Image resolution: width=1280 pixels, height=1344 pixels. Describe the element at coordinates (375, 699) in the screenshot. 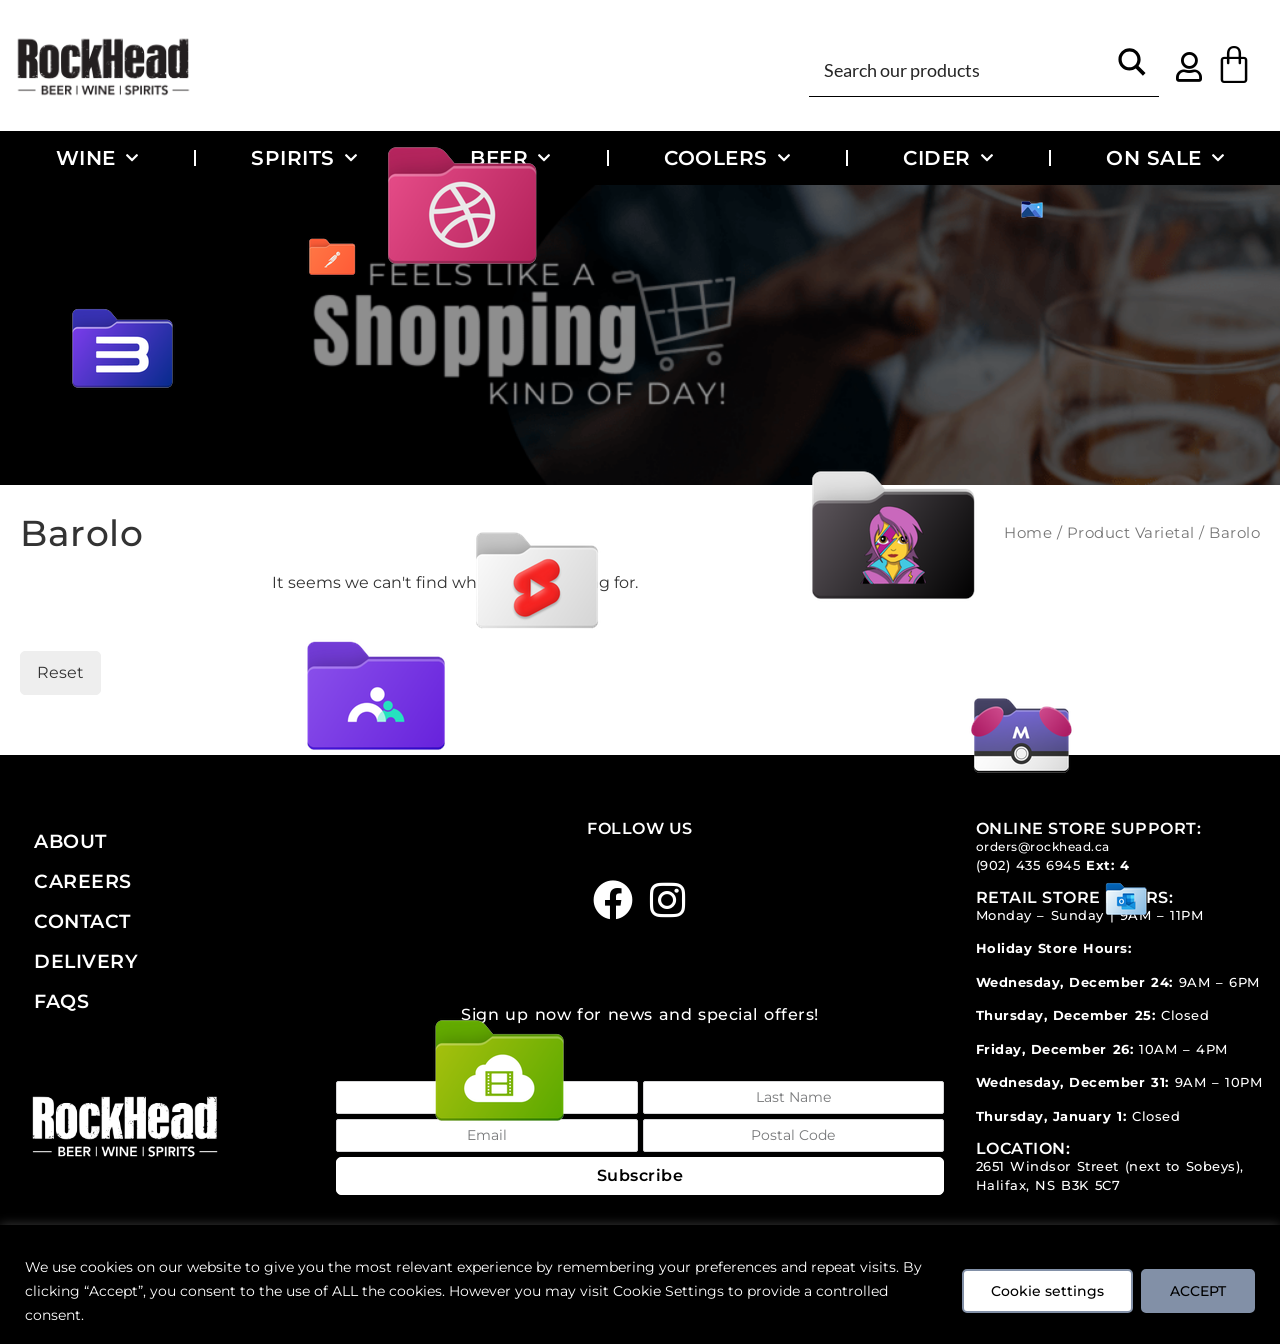

I see `open wondershare famisafe app folder` at that location.